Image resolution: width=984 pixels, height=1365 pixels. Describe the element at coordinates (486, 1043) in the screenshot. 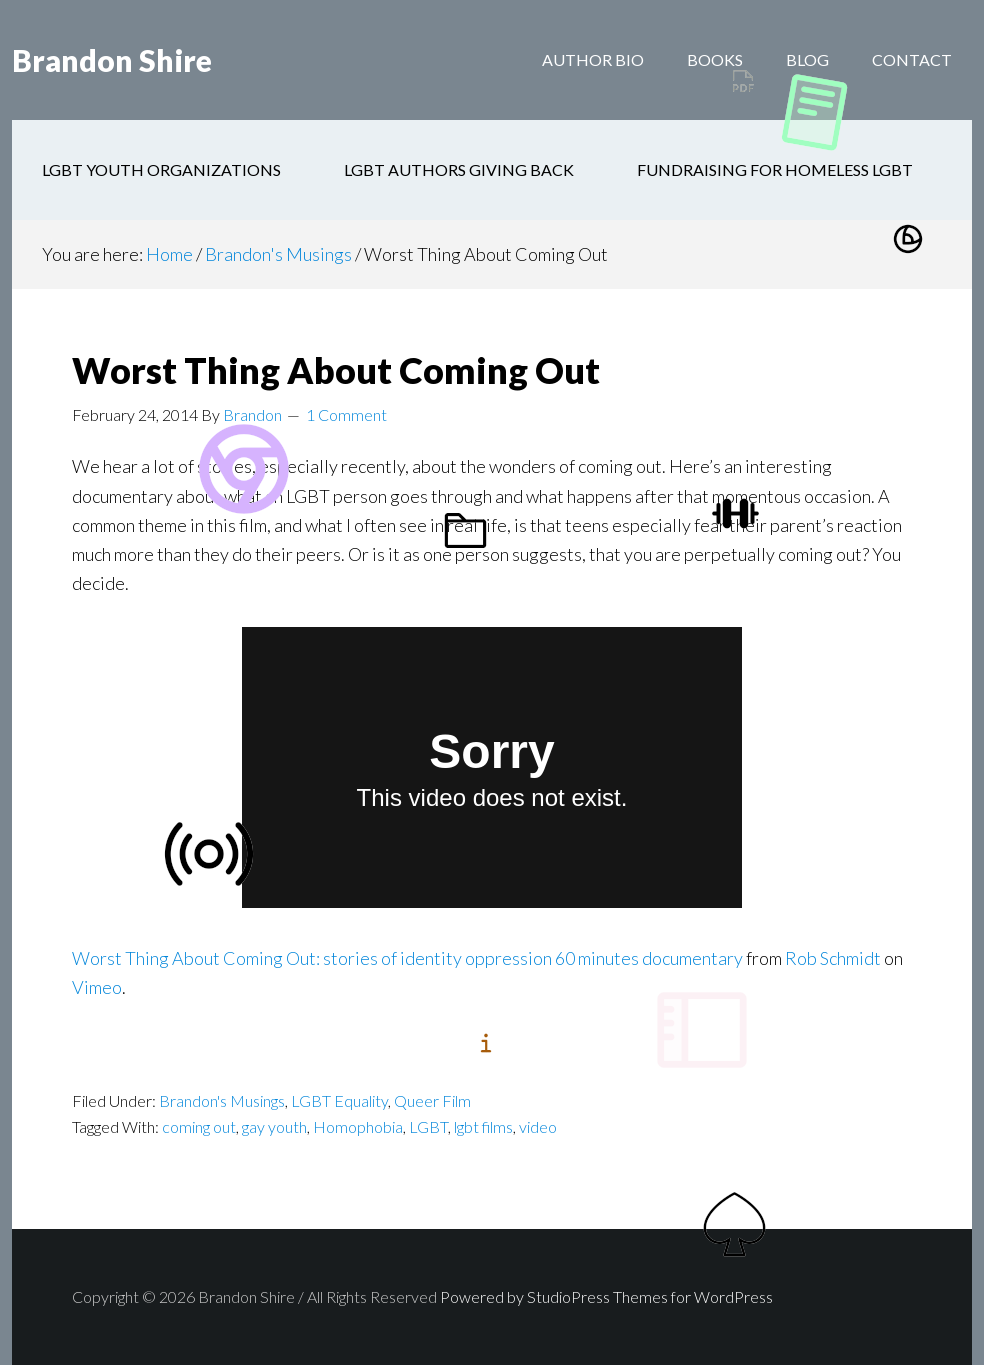

I see `view more information or details` at that location.